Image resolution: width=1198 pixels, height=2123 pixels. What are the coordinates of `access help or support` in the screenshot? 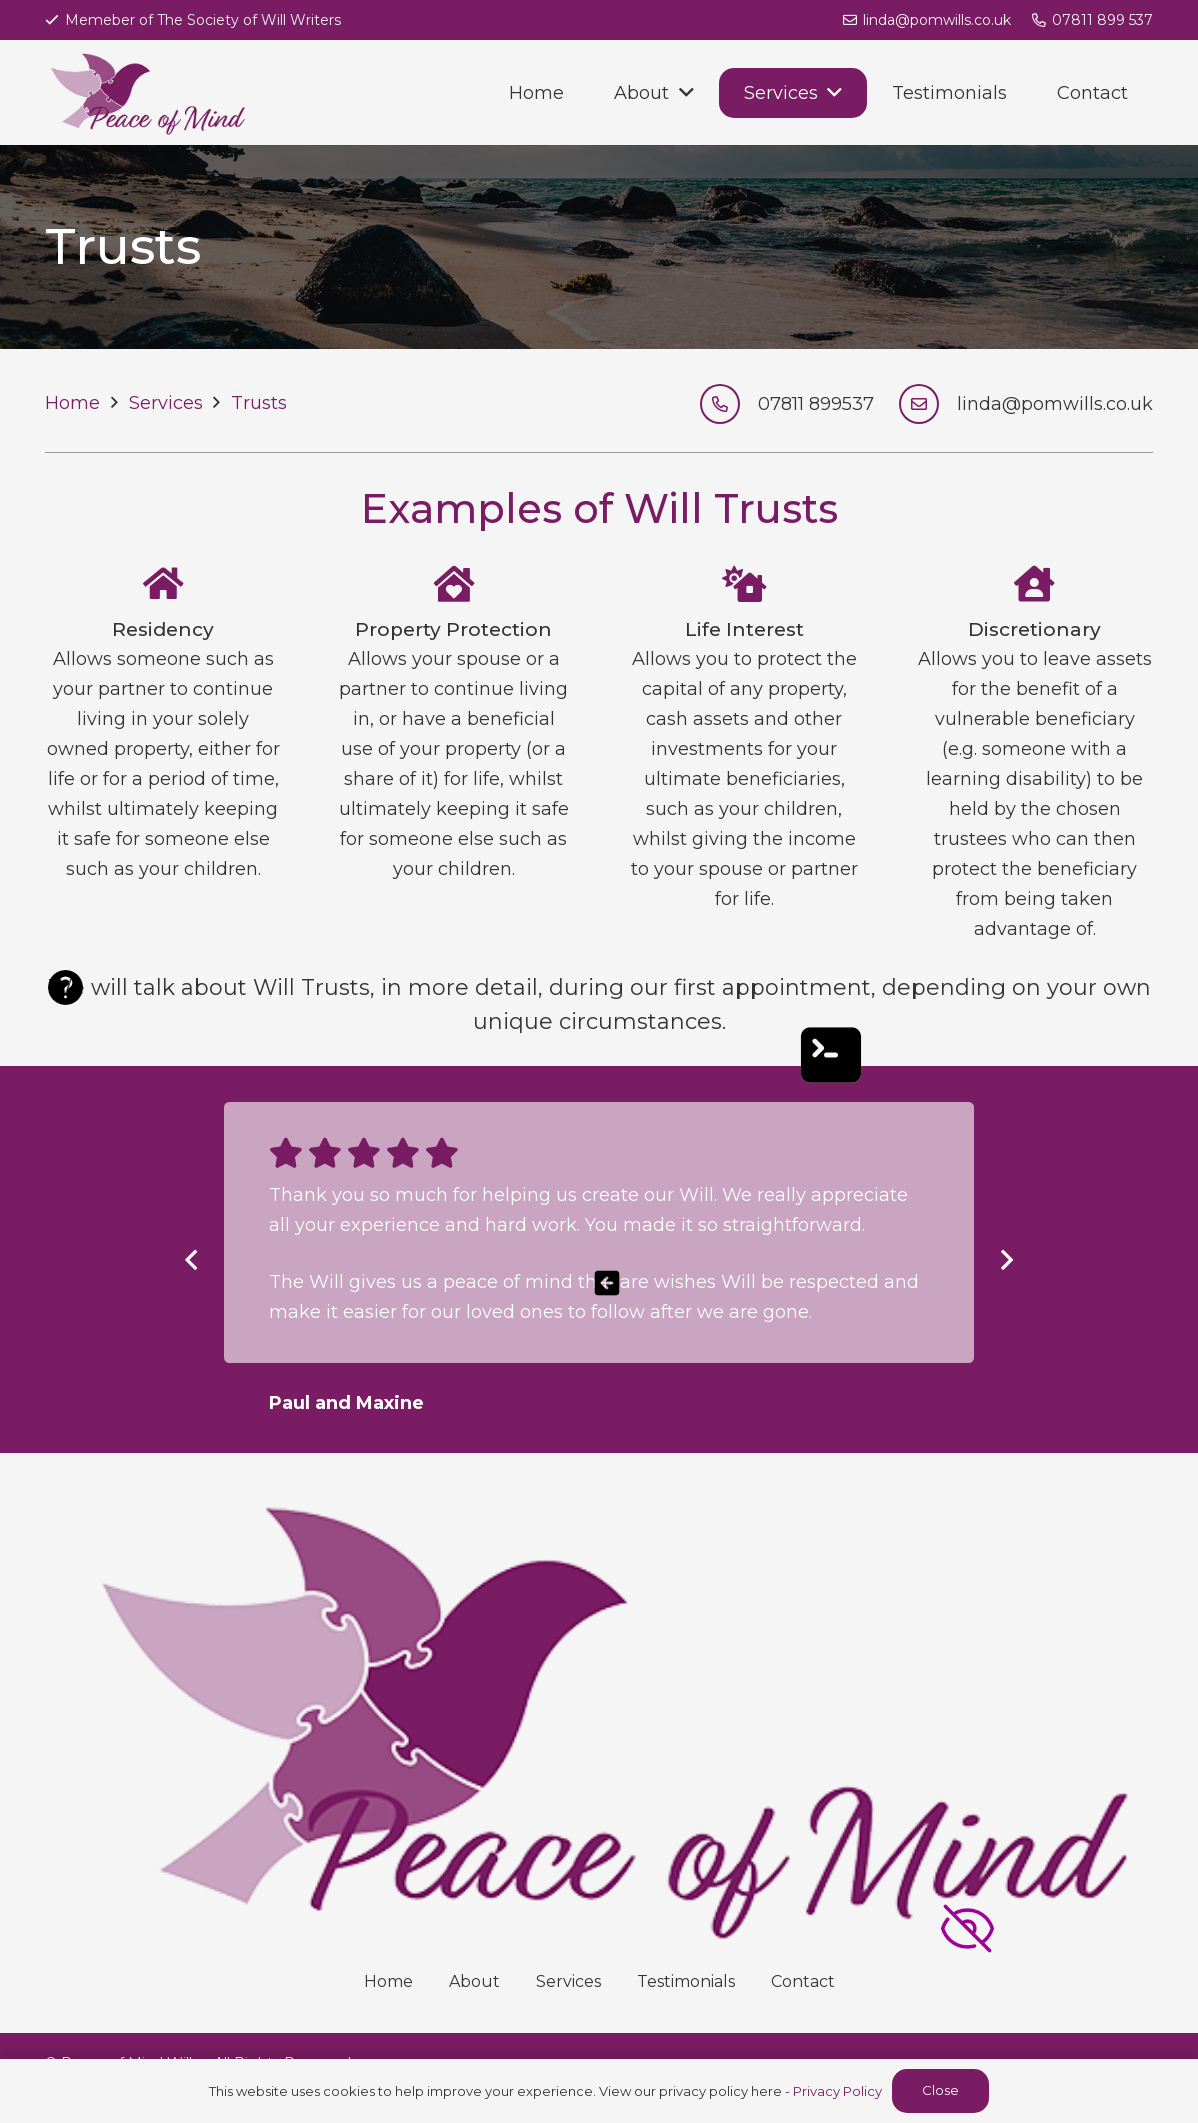 It's located at (65, 987).